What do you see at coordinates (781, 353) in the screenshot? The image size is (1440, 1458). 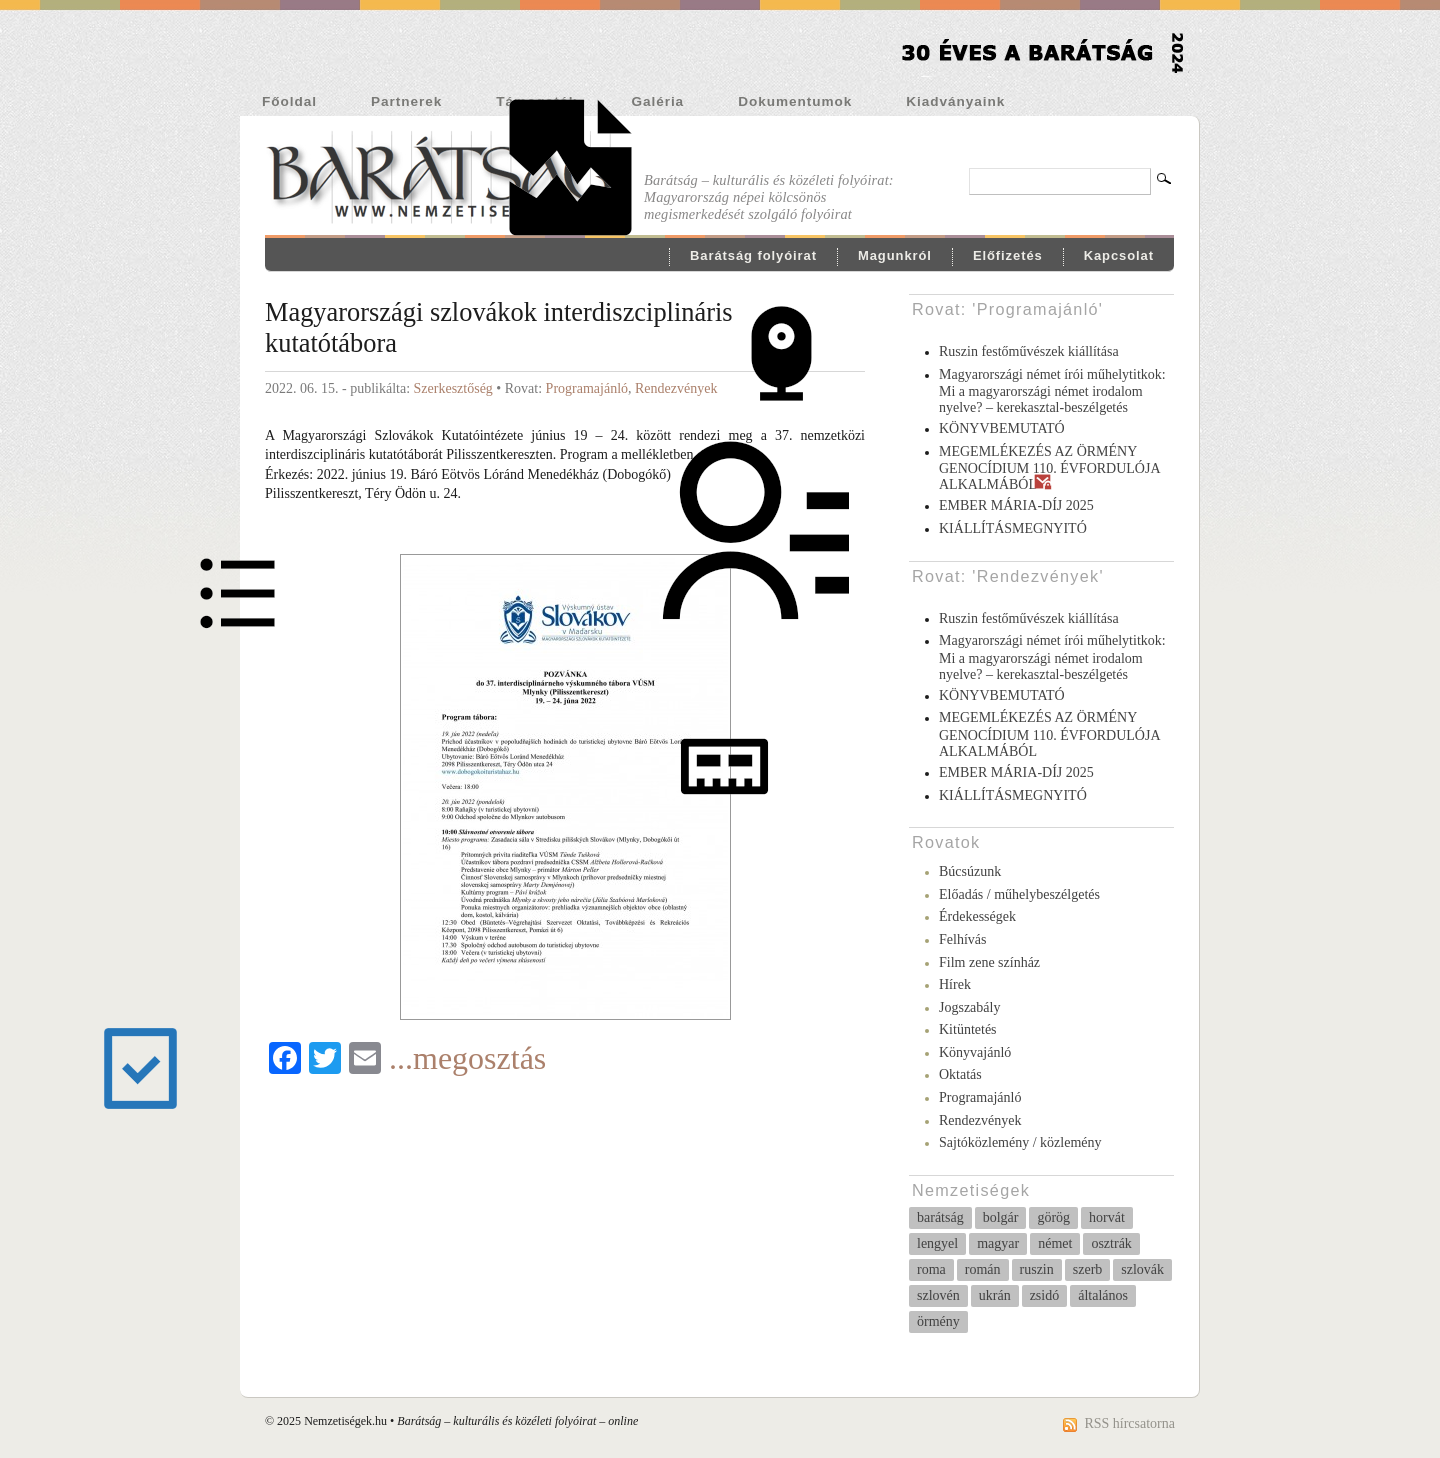 I see `enable webcam or video camera` at bounding box center [781, 353].